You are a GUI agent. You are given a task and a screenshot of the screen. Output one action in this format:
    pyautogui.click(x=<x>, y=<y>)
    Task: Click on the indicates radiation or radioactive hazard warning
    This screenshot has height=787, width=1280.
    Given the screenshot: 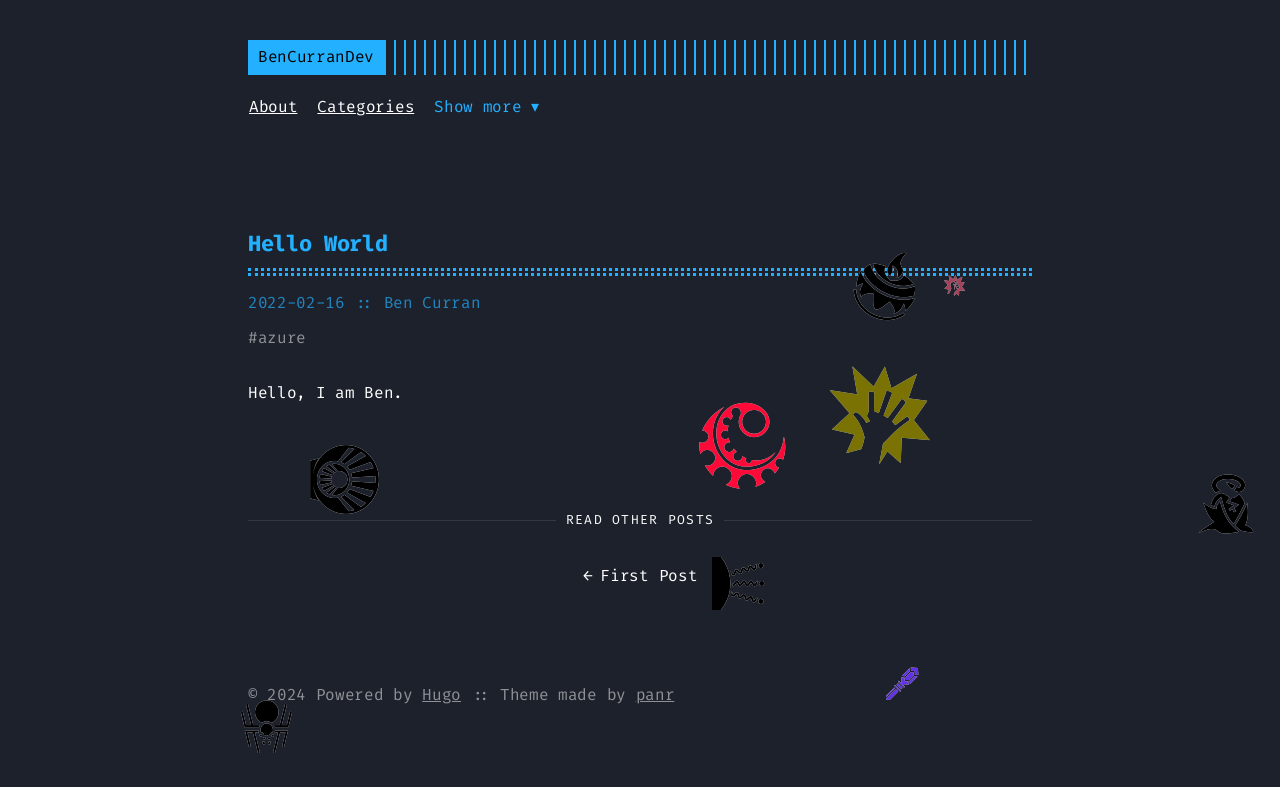 What is the action you would take?
    pyautogui.click(x=738, y=583)
    